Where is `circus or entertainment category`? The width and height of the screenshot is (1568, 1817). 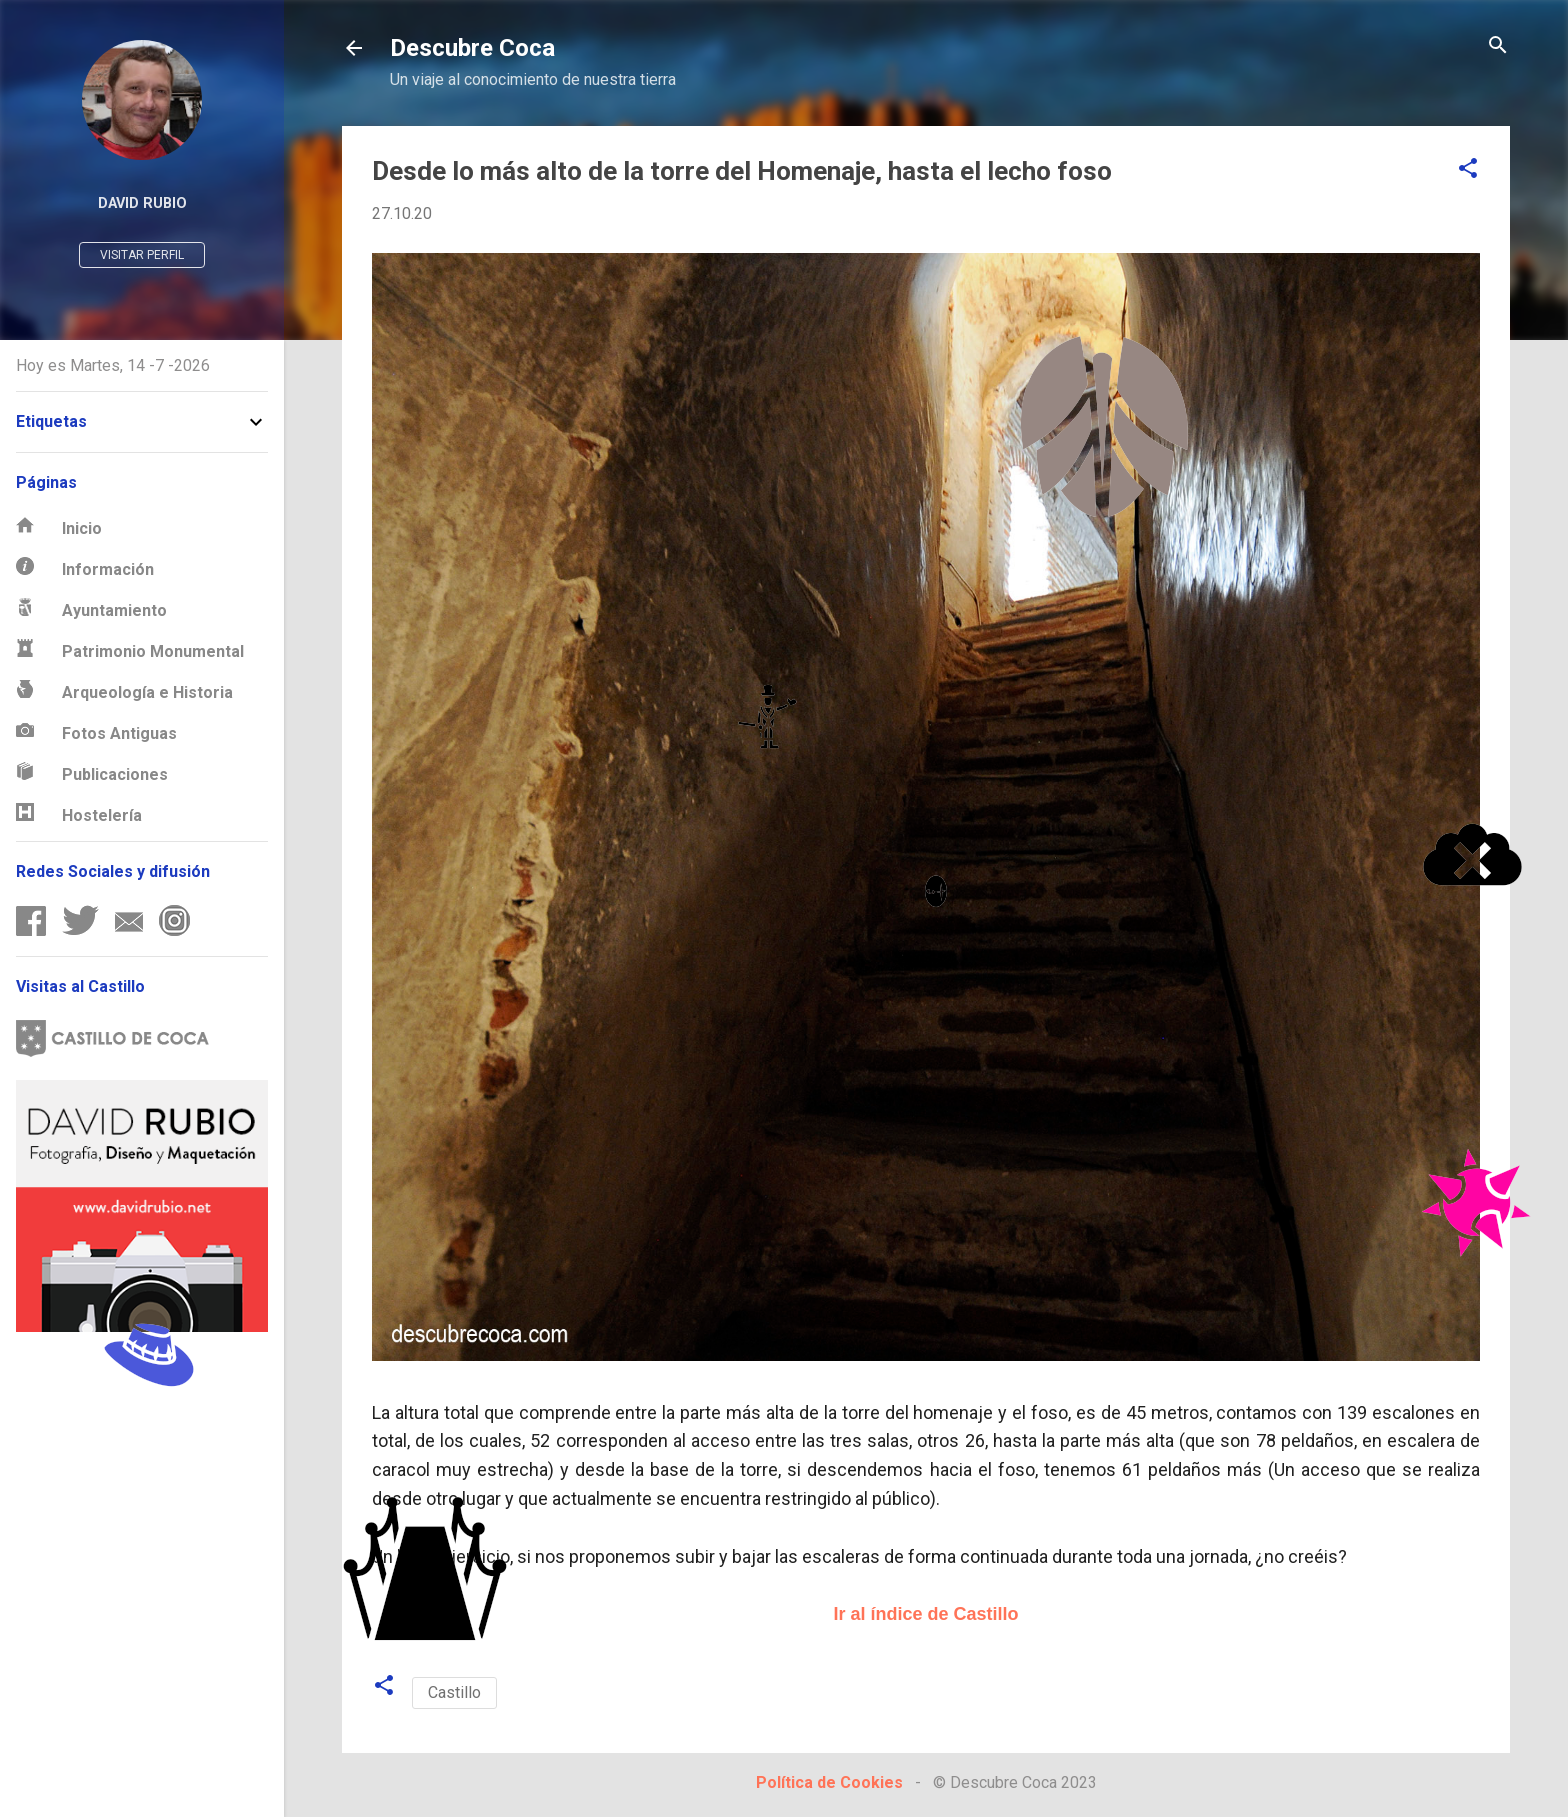 circus or entertainment category is located at coordinates (768, 716).